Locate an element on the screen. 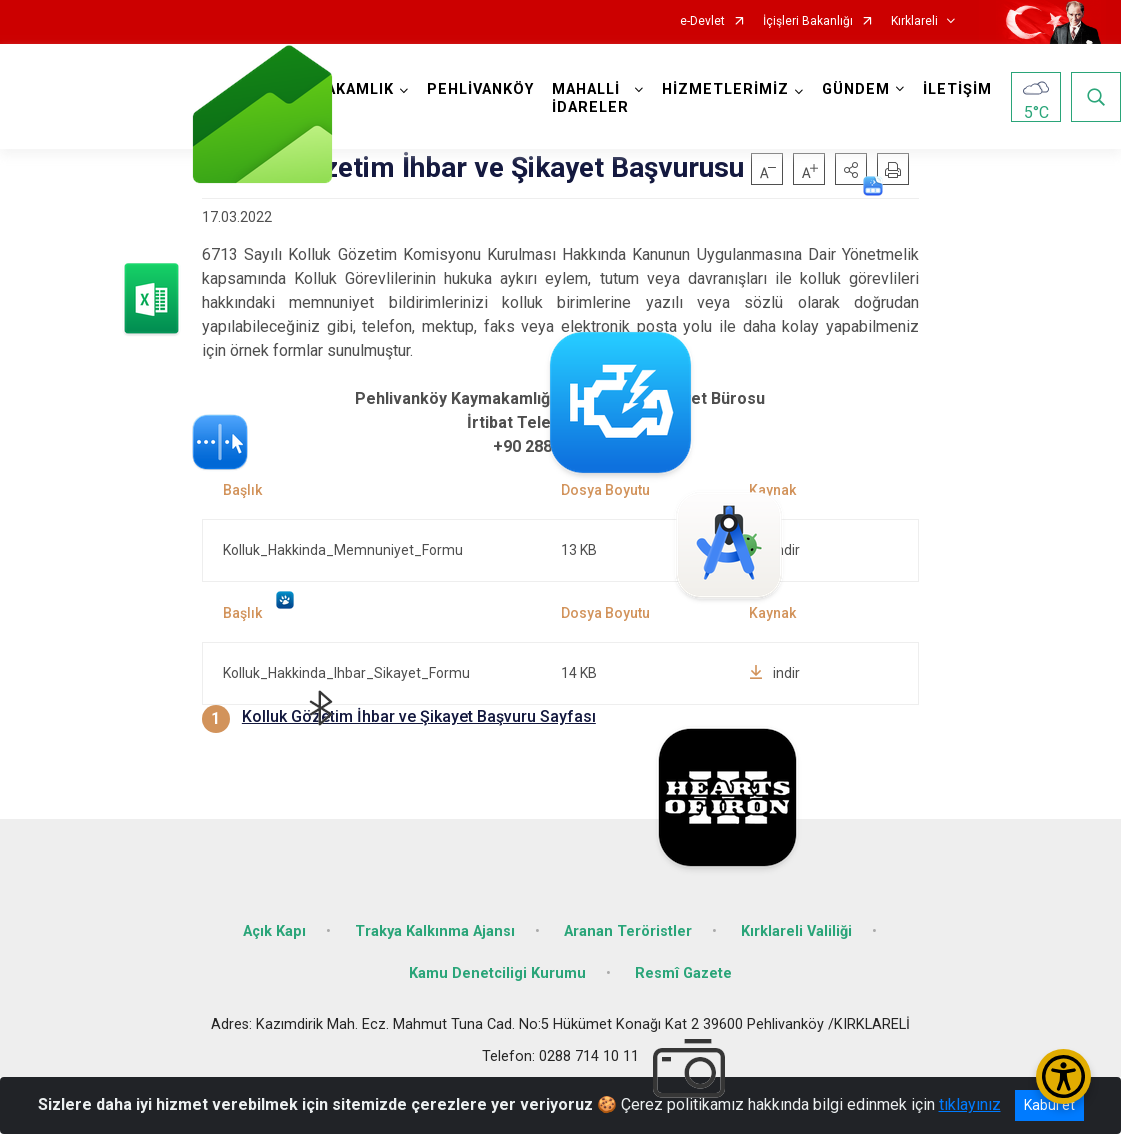 This screenshot has width=1121, height=1134. open lazarus IDE application is located at coordinates (285, 600).